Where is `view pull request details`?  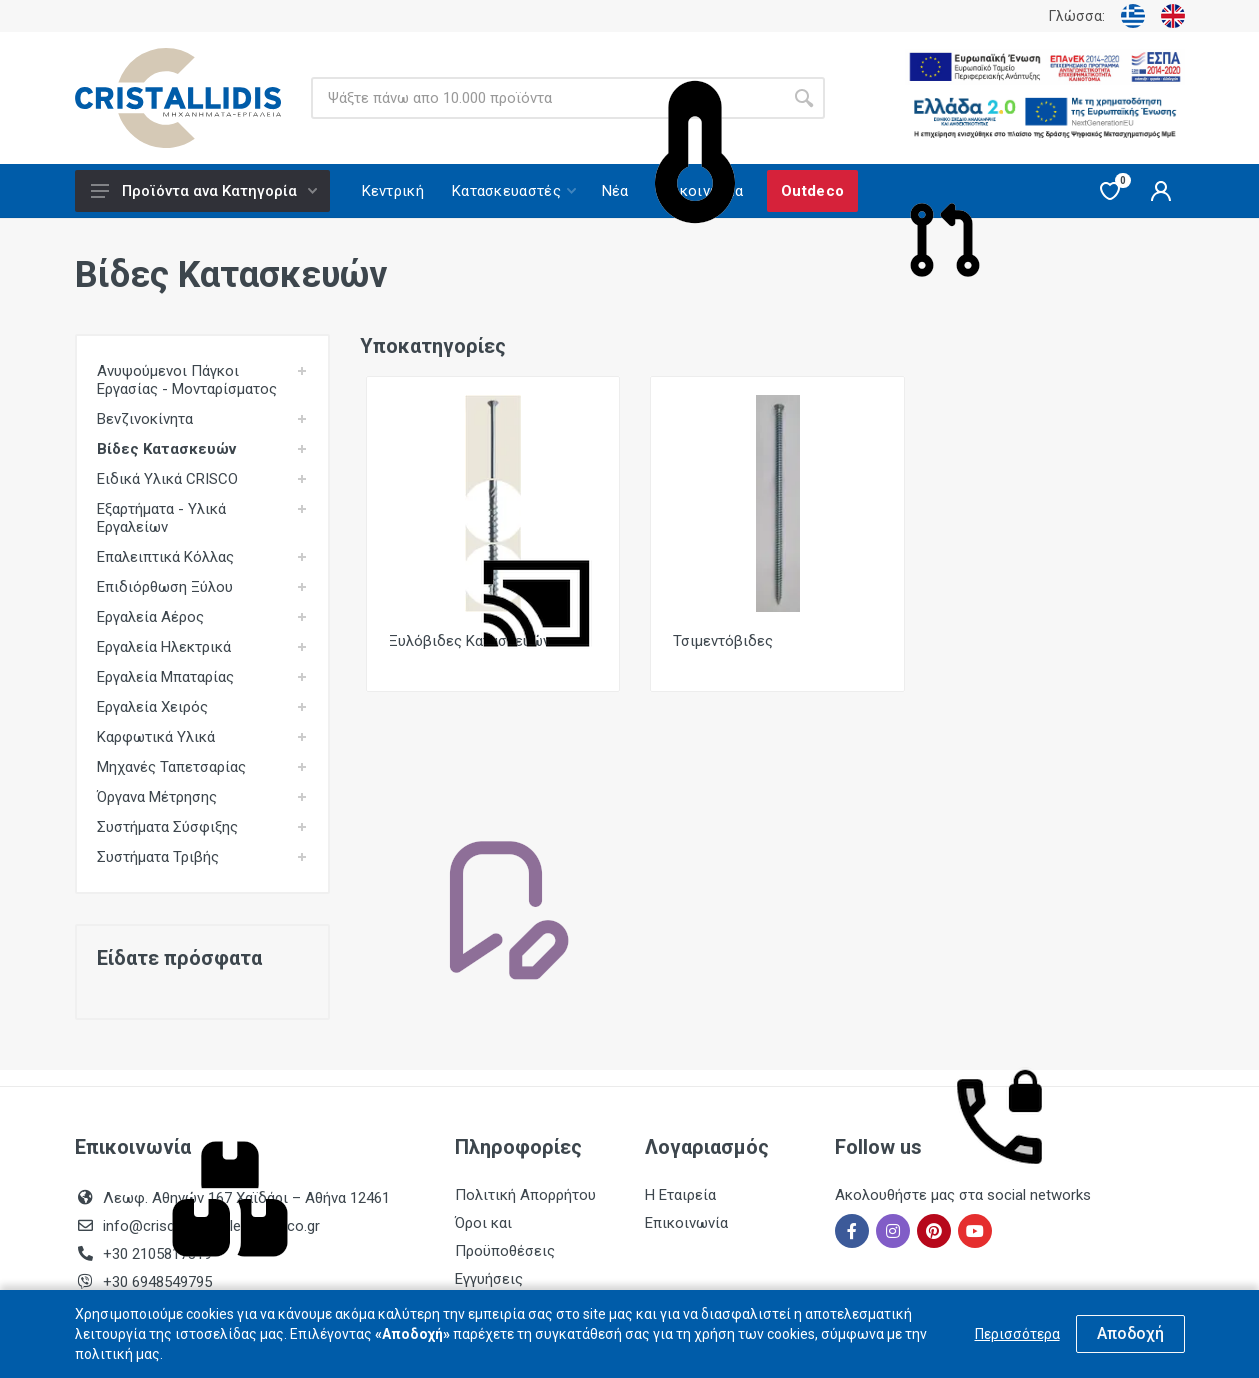 view pull request details is located at coordinates (945, 240).